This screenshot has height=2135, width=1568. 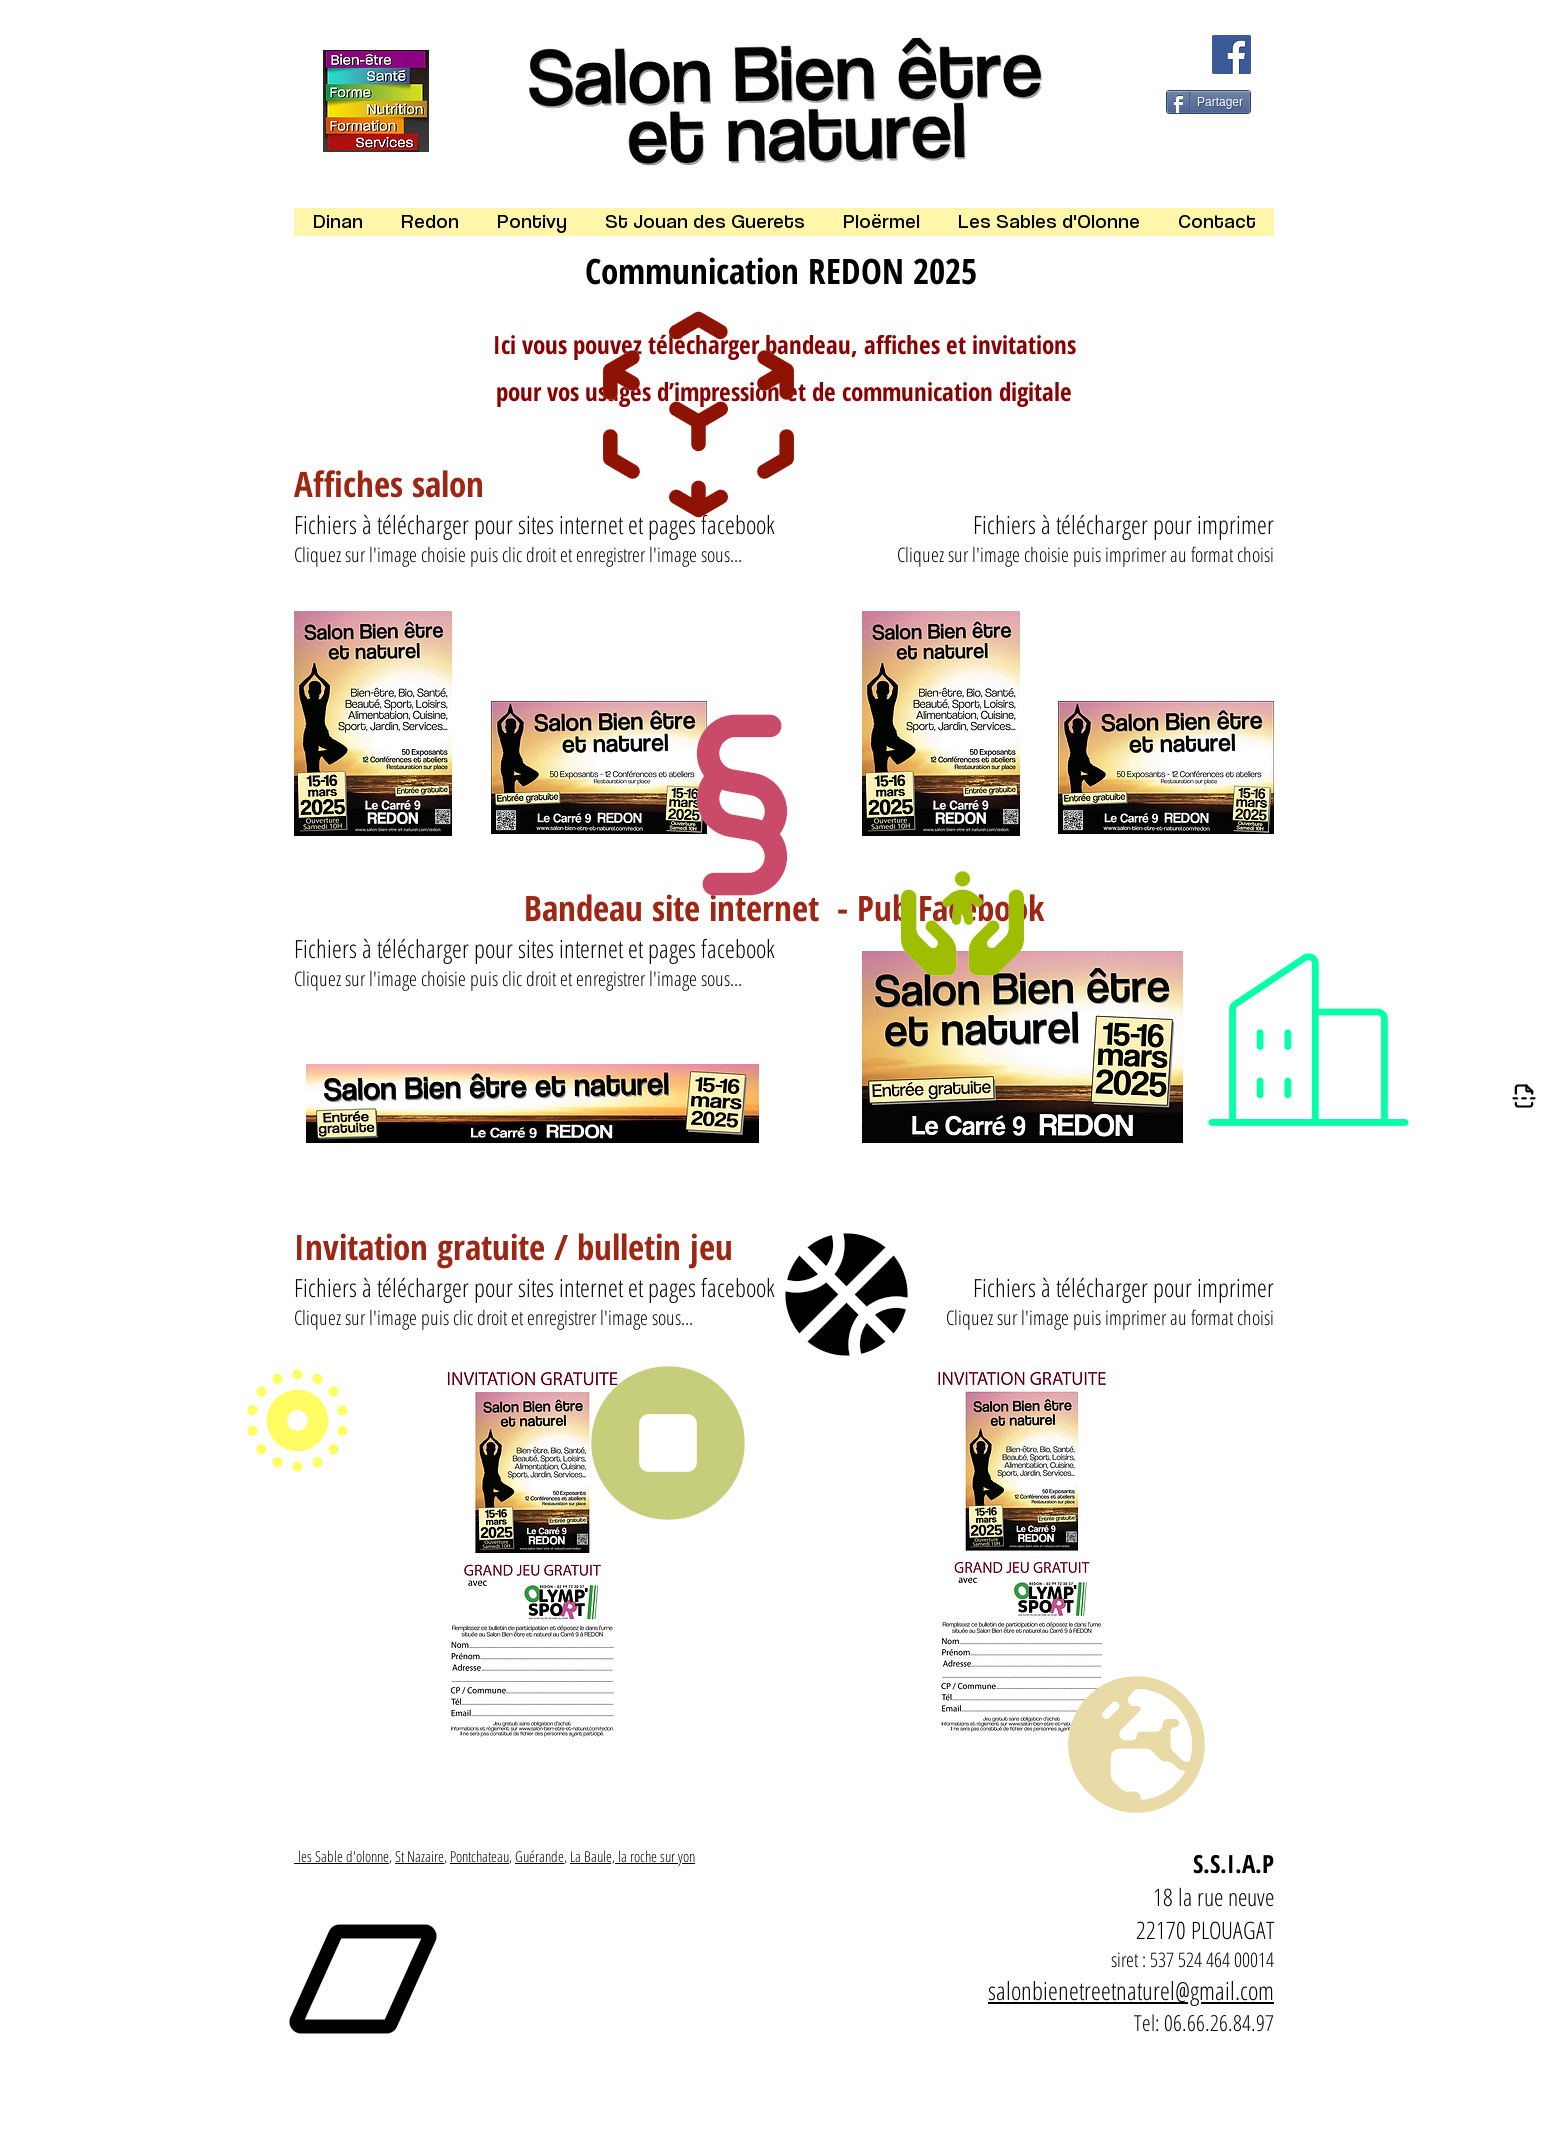 What do you see at coordinates (1136, 1744) in the screenshot?
I see `switch to international or global settings` at bounding box center [1136, 1744].